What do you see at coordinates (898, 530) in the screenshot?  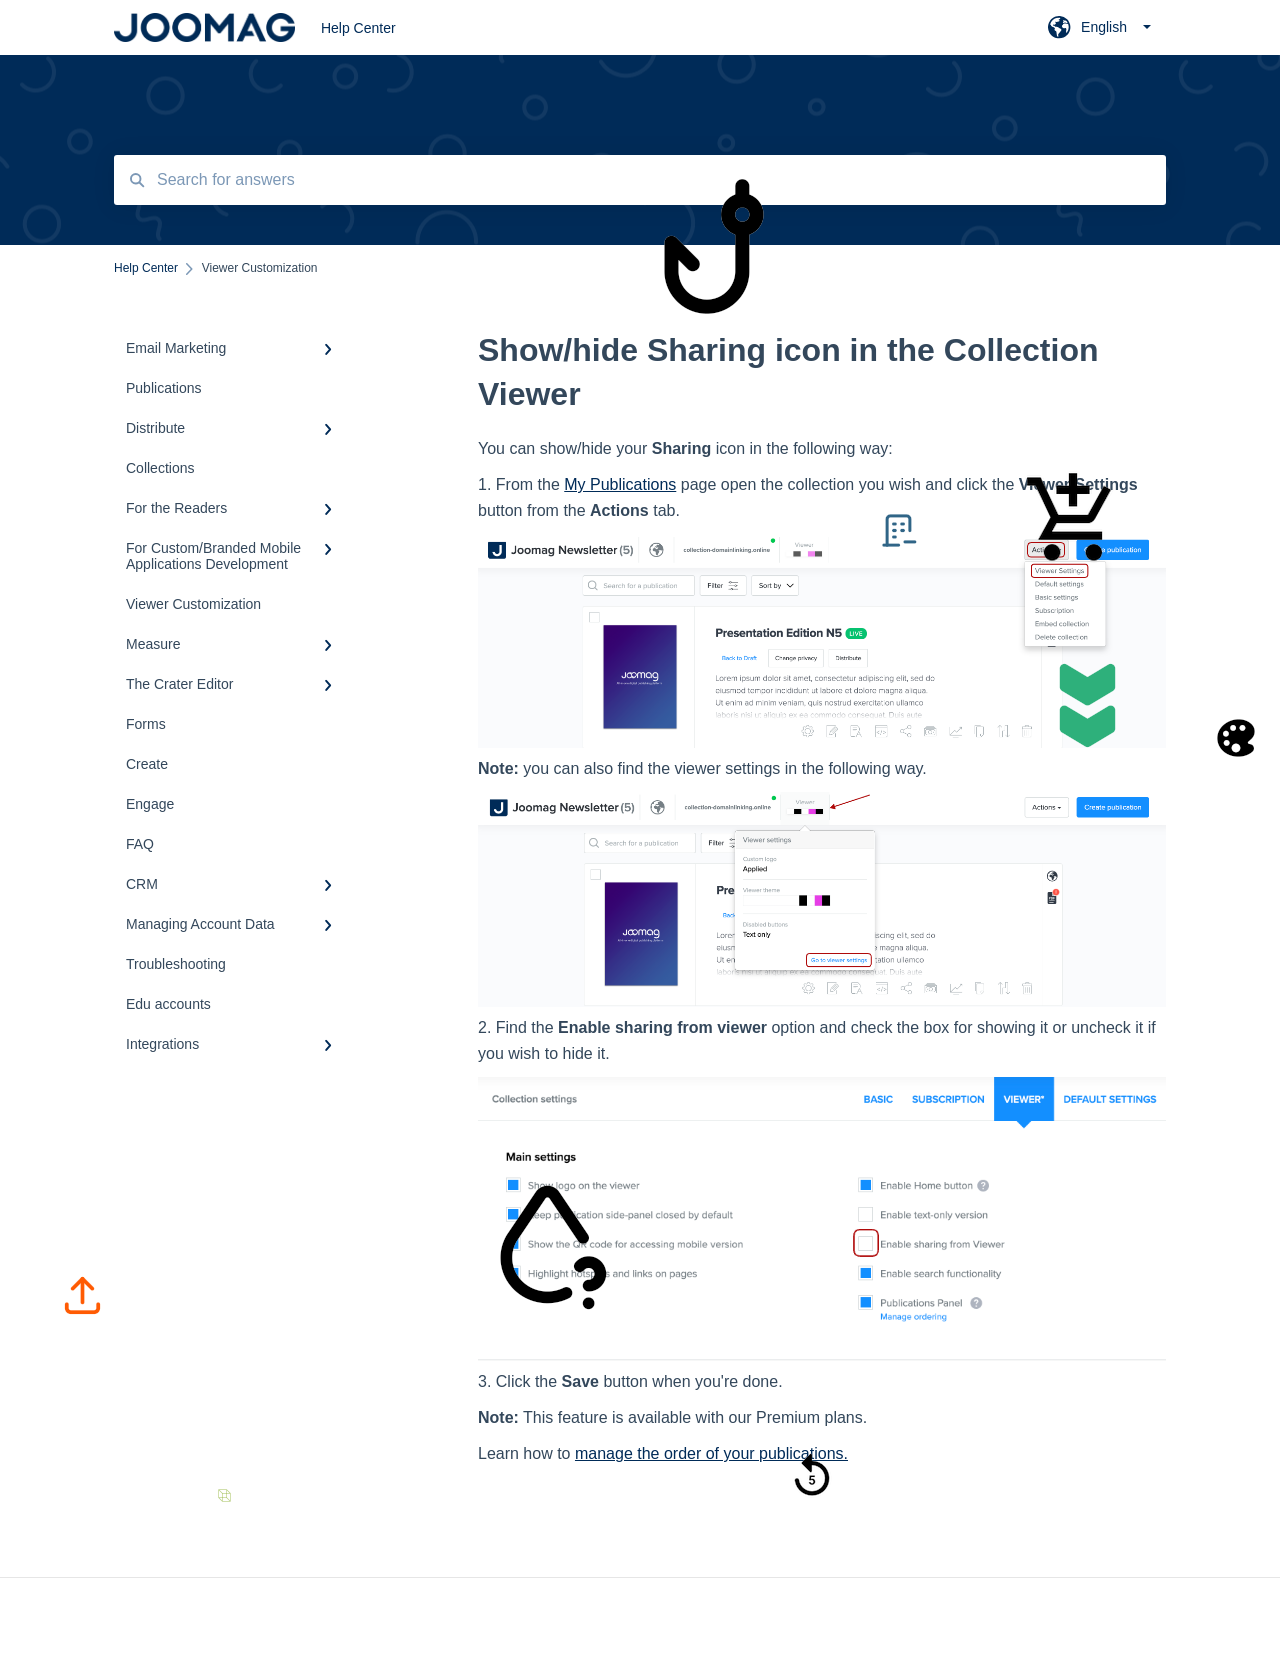 I see `remove a building from your list` at bounding box center [898, 530].